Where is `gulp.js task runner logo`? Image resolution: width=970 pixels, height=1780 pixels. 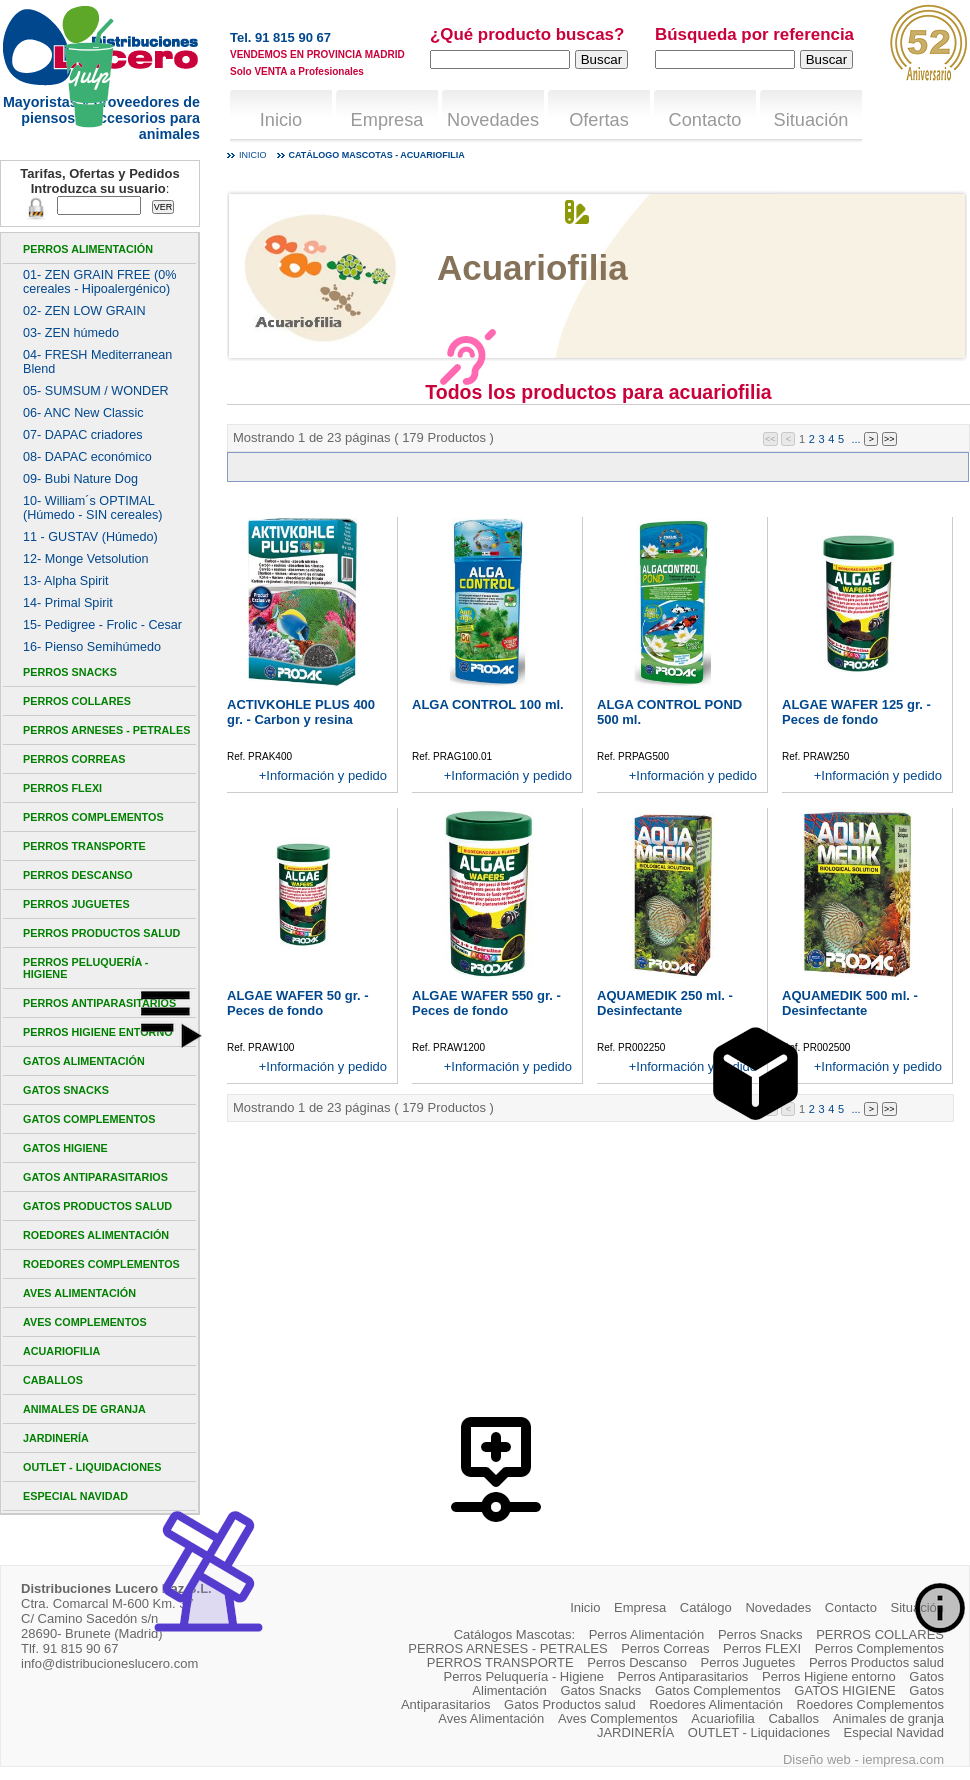 gulp.js task runner logo is located at coordinates (89, 73).